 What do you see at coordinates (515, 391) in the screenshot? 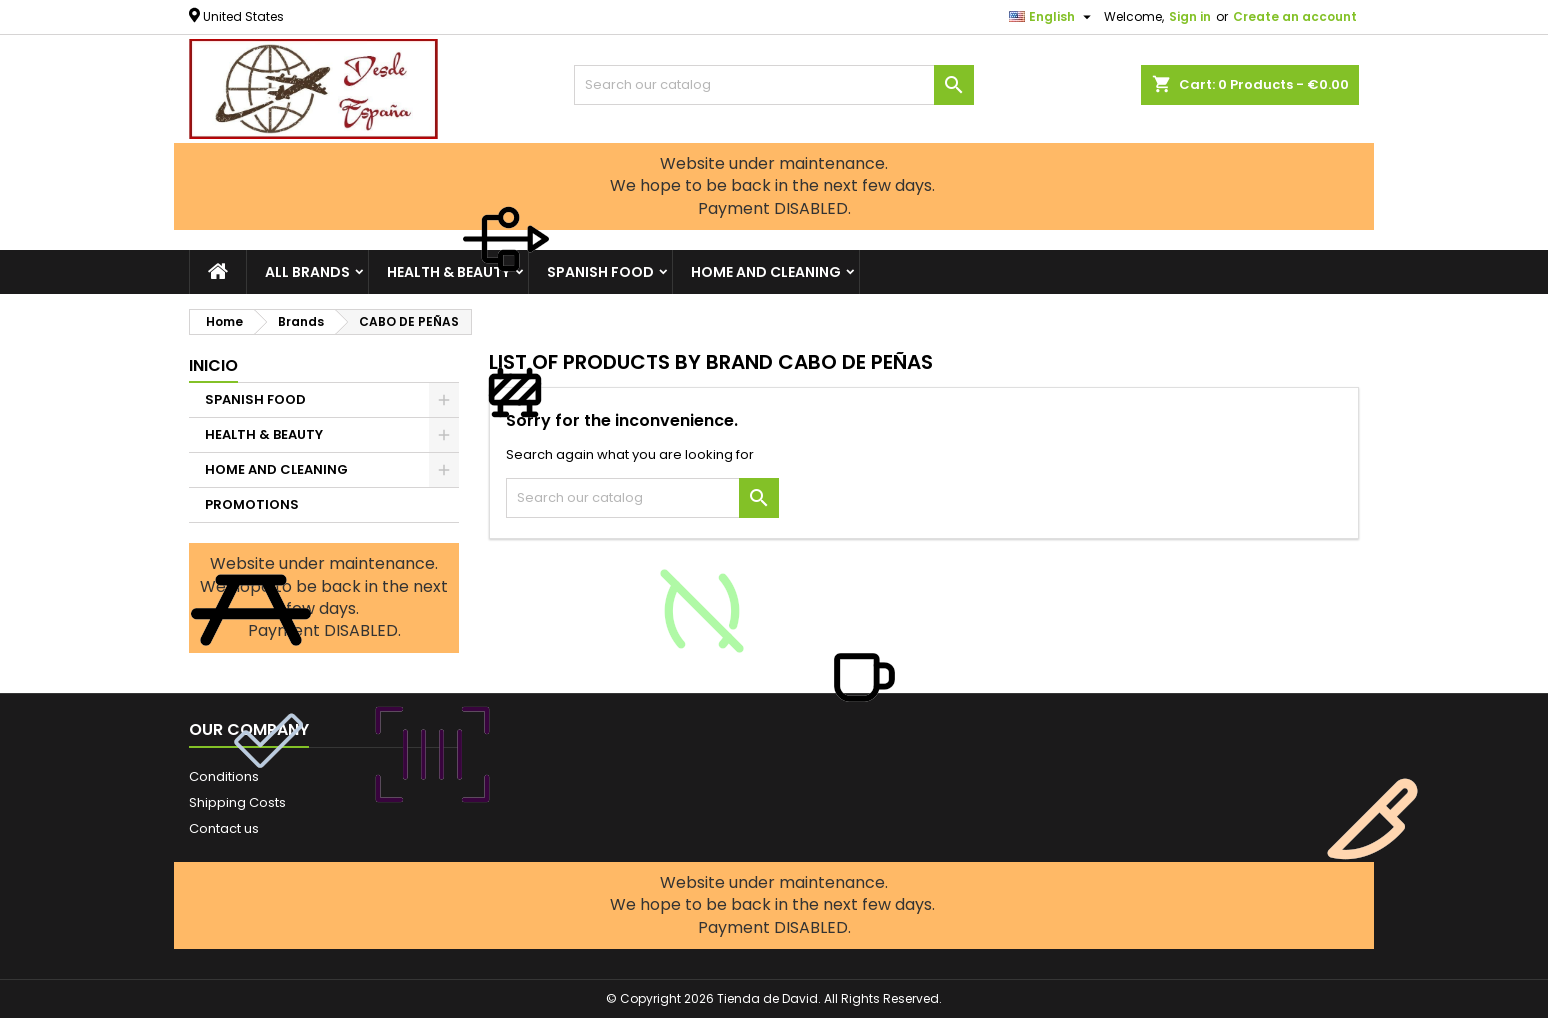
I see `indicates a blocked or restricted area` at bounding box center [515, 391].